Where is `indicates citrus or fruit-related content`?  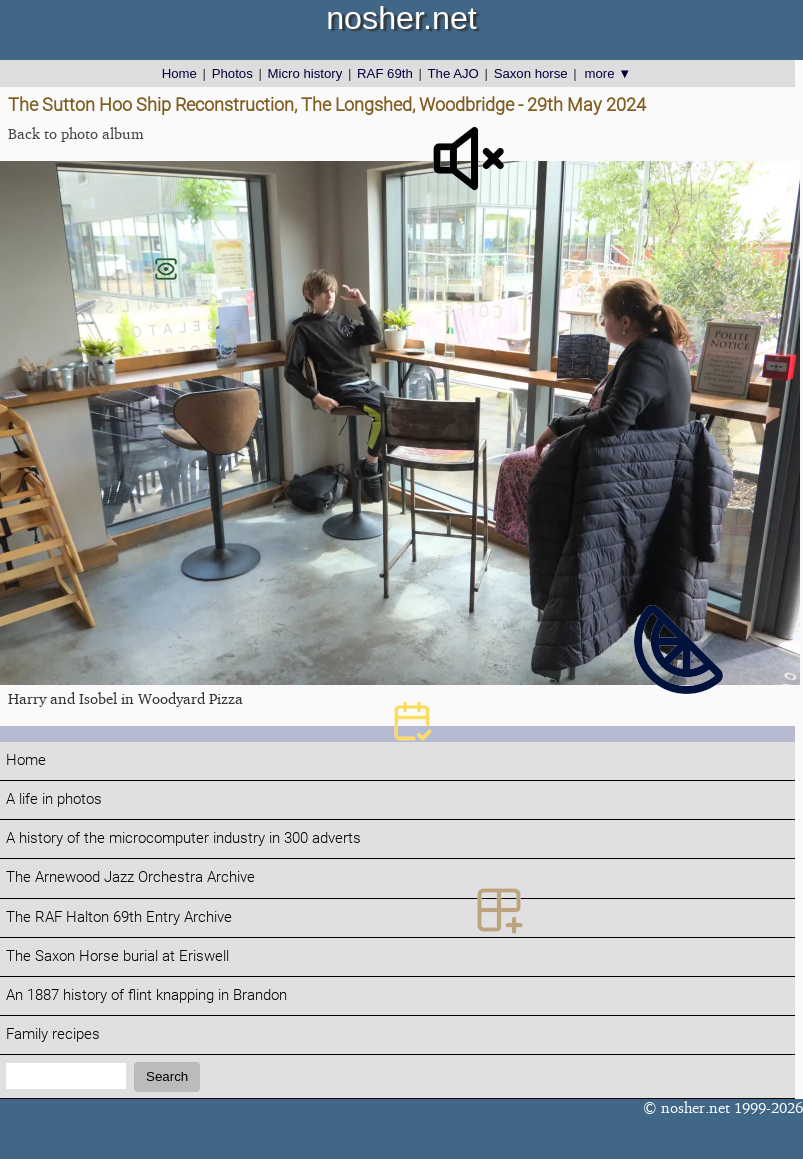 indicates citrus or fruit-related content is located at coordinates (678, 649).